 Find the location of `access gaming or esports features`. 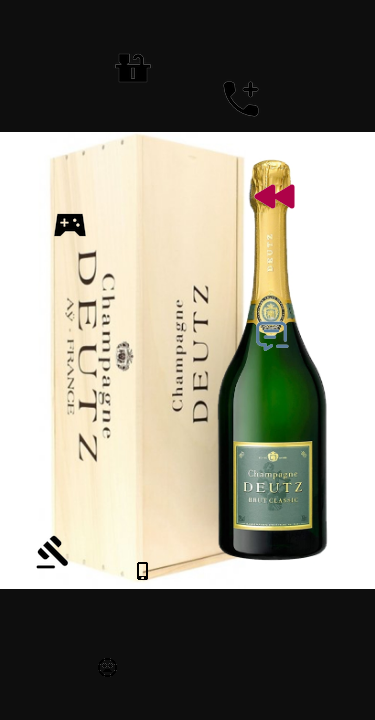

access gaming or esports features is located at coordinates (70, 225).